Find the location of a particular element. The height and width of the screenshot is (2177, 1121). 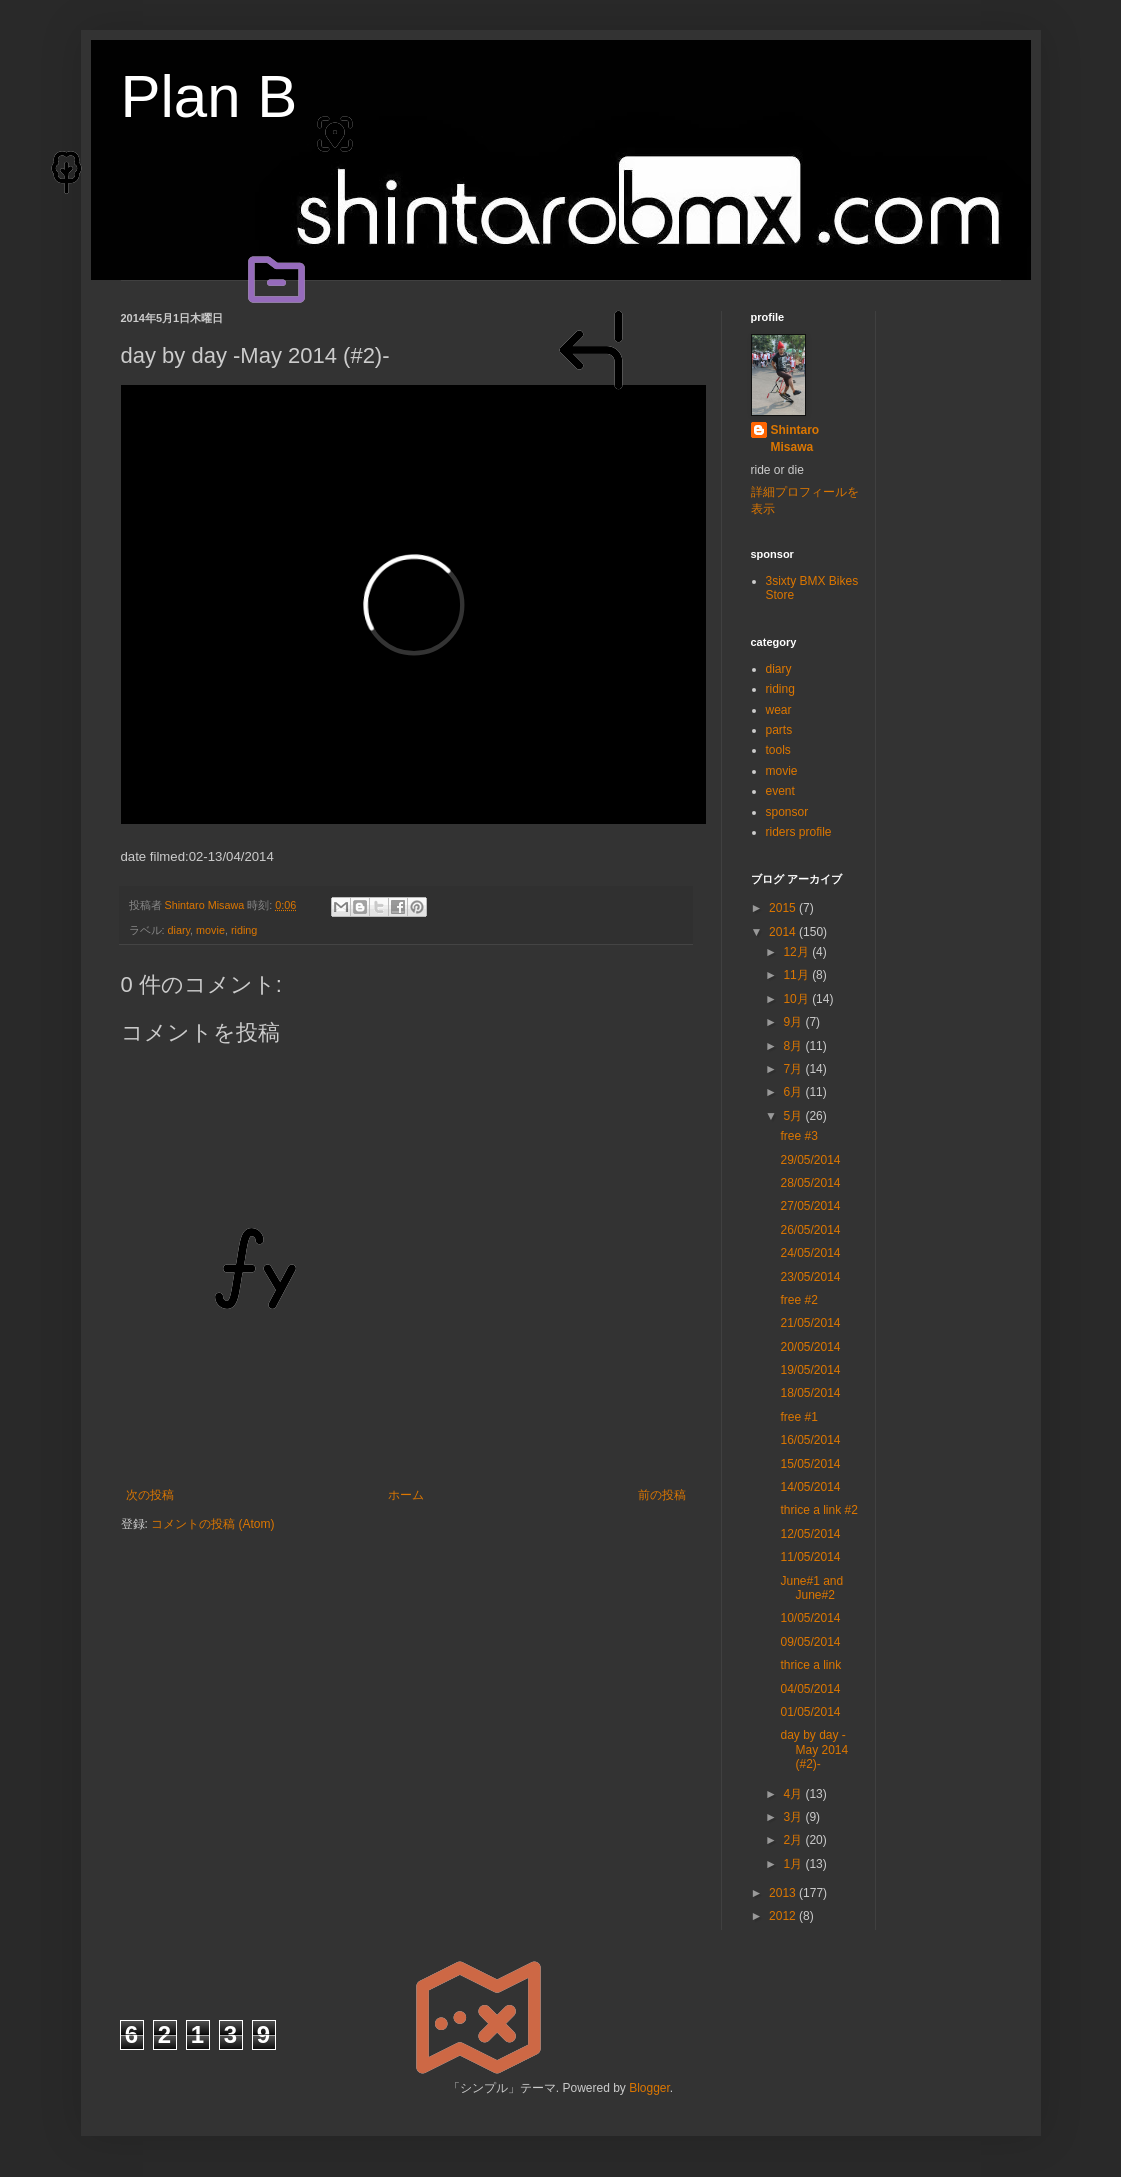

view parks or nature areas nearby is located at coordinates (66, 172).